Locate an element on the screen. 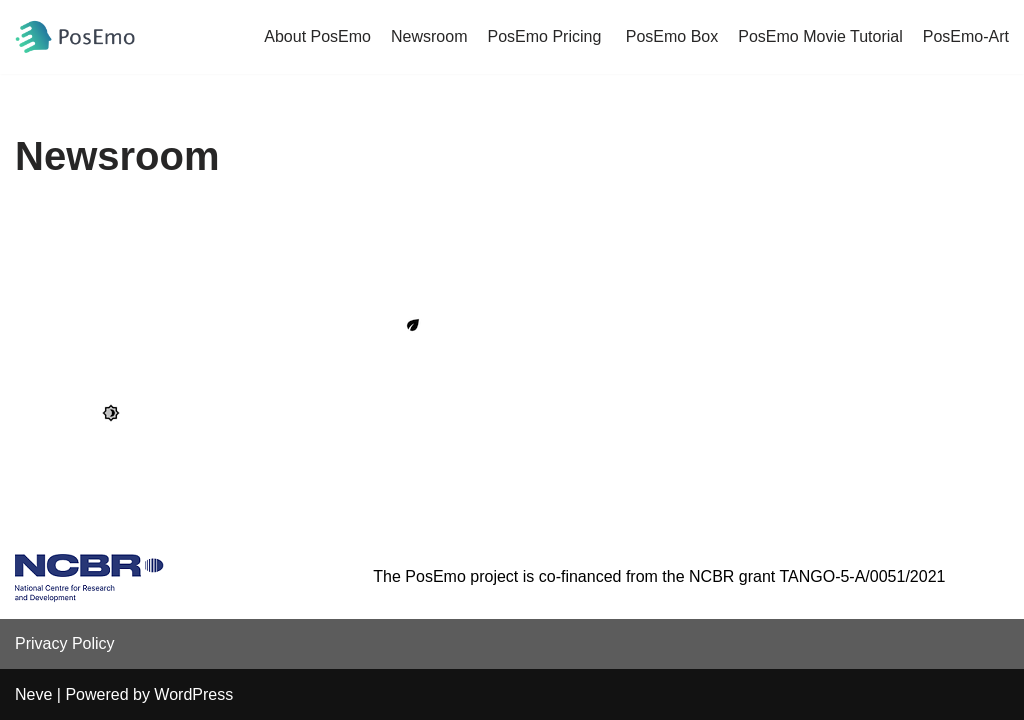 This screenshot has width=1024, height=720. enable eco-friendly or power-saving mode is located at coordinates (413, 325).